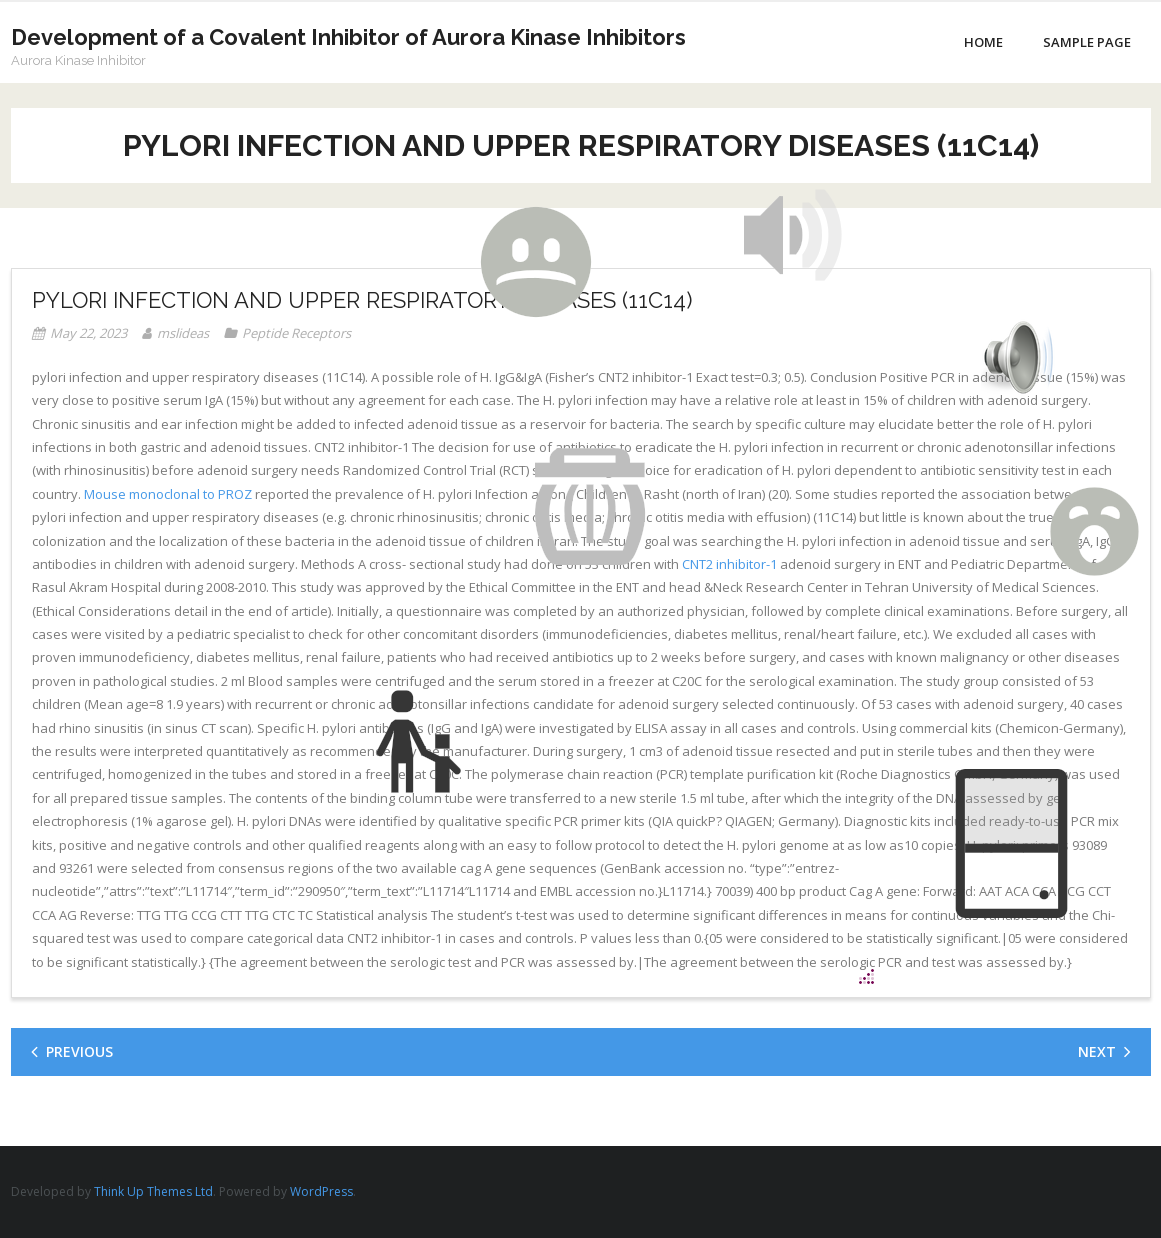 Image resolution: width=1161 pixels, height=1238 pixels. What do you see at coordinates (867, 976) in the screenshot?
I see `launch four-in-a-row game` at bounding box center [867, 976].